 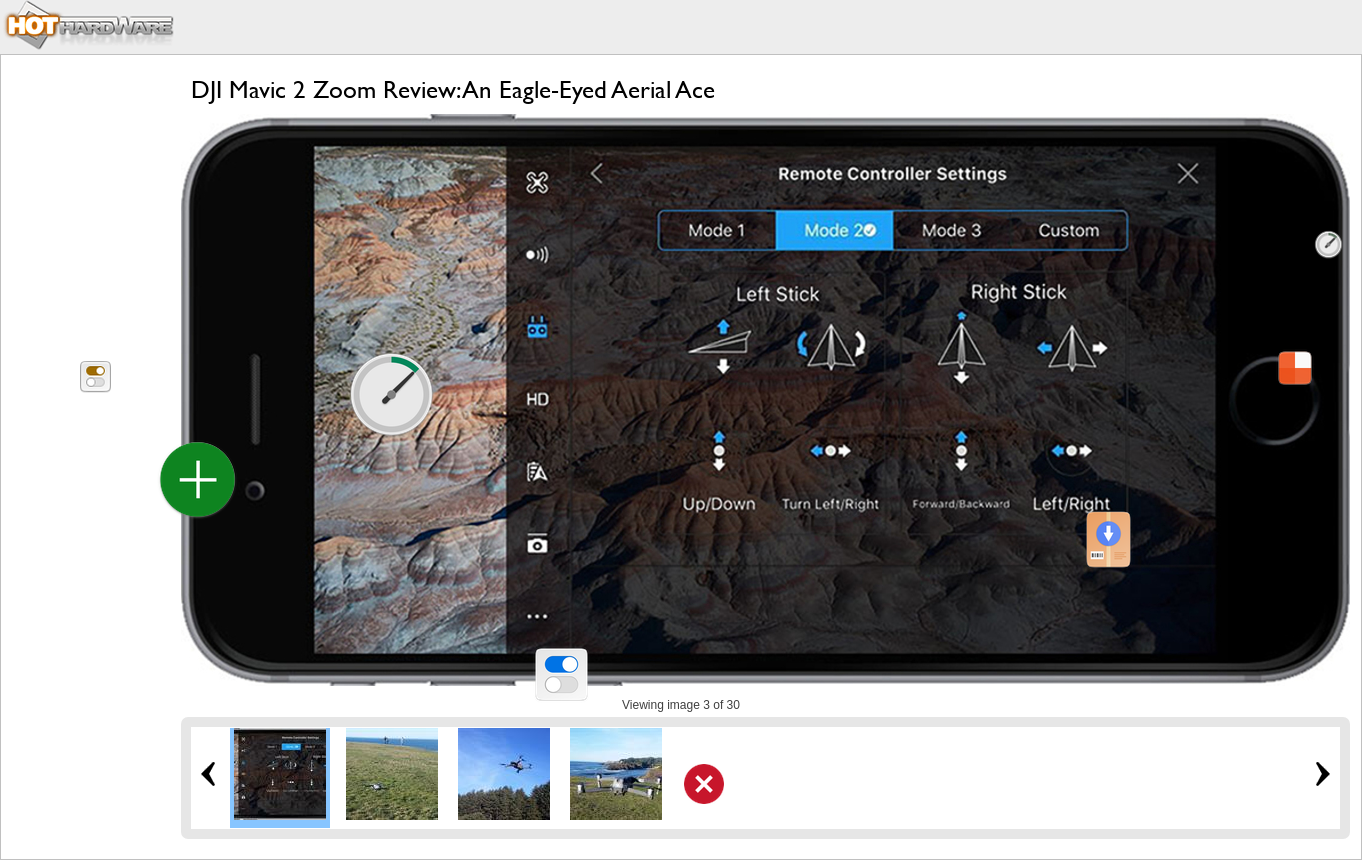 What do you see at coordinates (704, 784) in the screenshot?
I see `cancel or close a dialog` at bounding box center [704, 784].